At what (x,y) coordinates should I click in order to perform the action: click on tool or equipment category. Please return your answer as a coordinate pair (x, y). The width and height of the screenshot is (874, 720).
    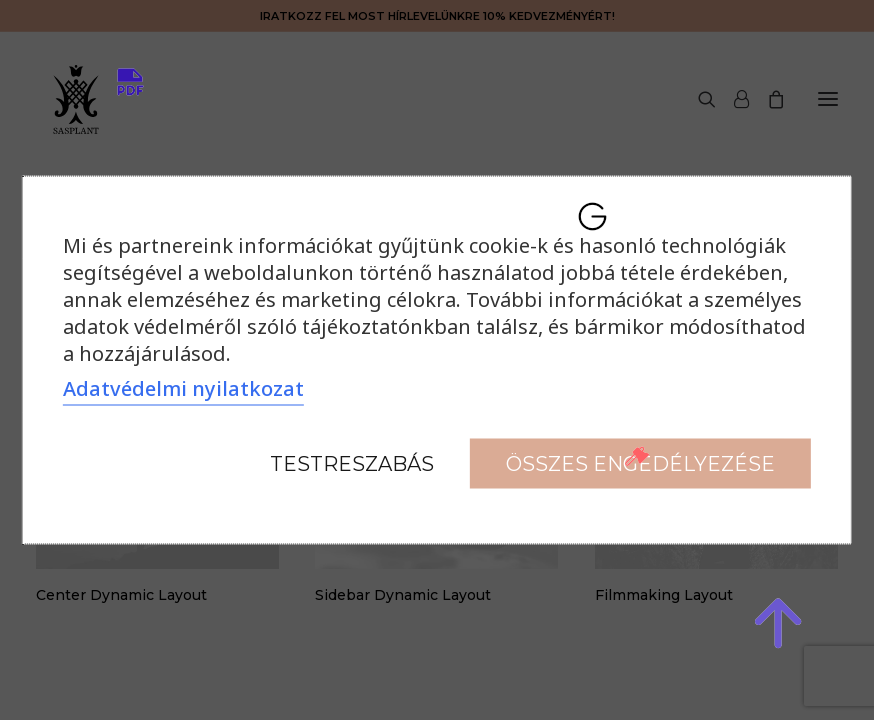
    Looking at the image, I should click on (637, 457).